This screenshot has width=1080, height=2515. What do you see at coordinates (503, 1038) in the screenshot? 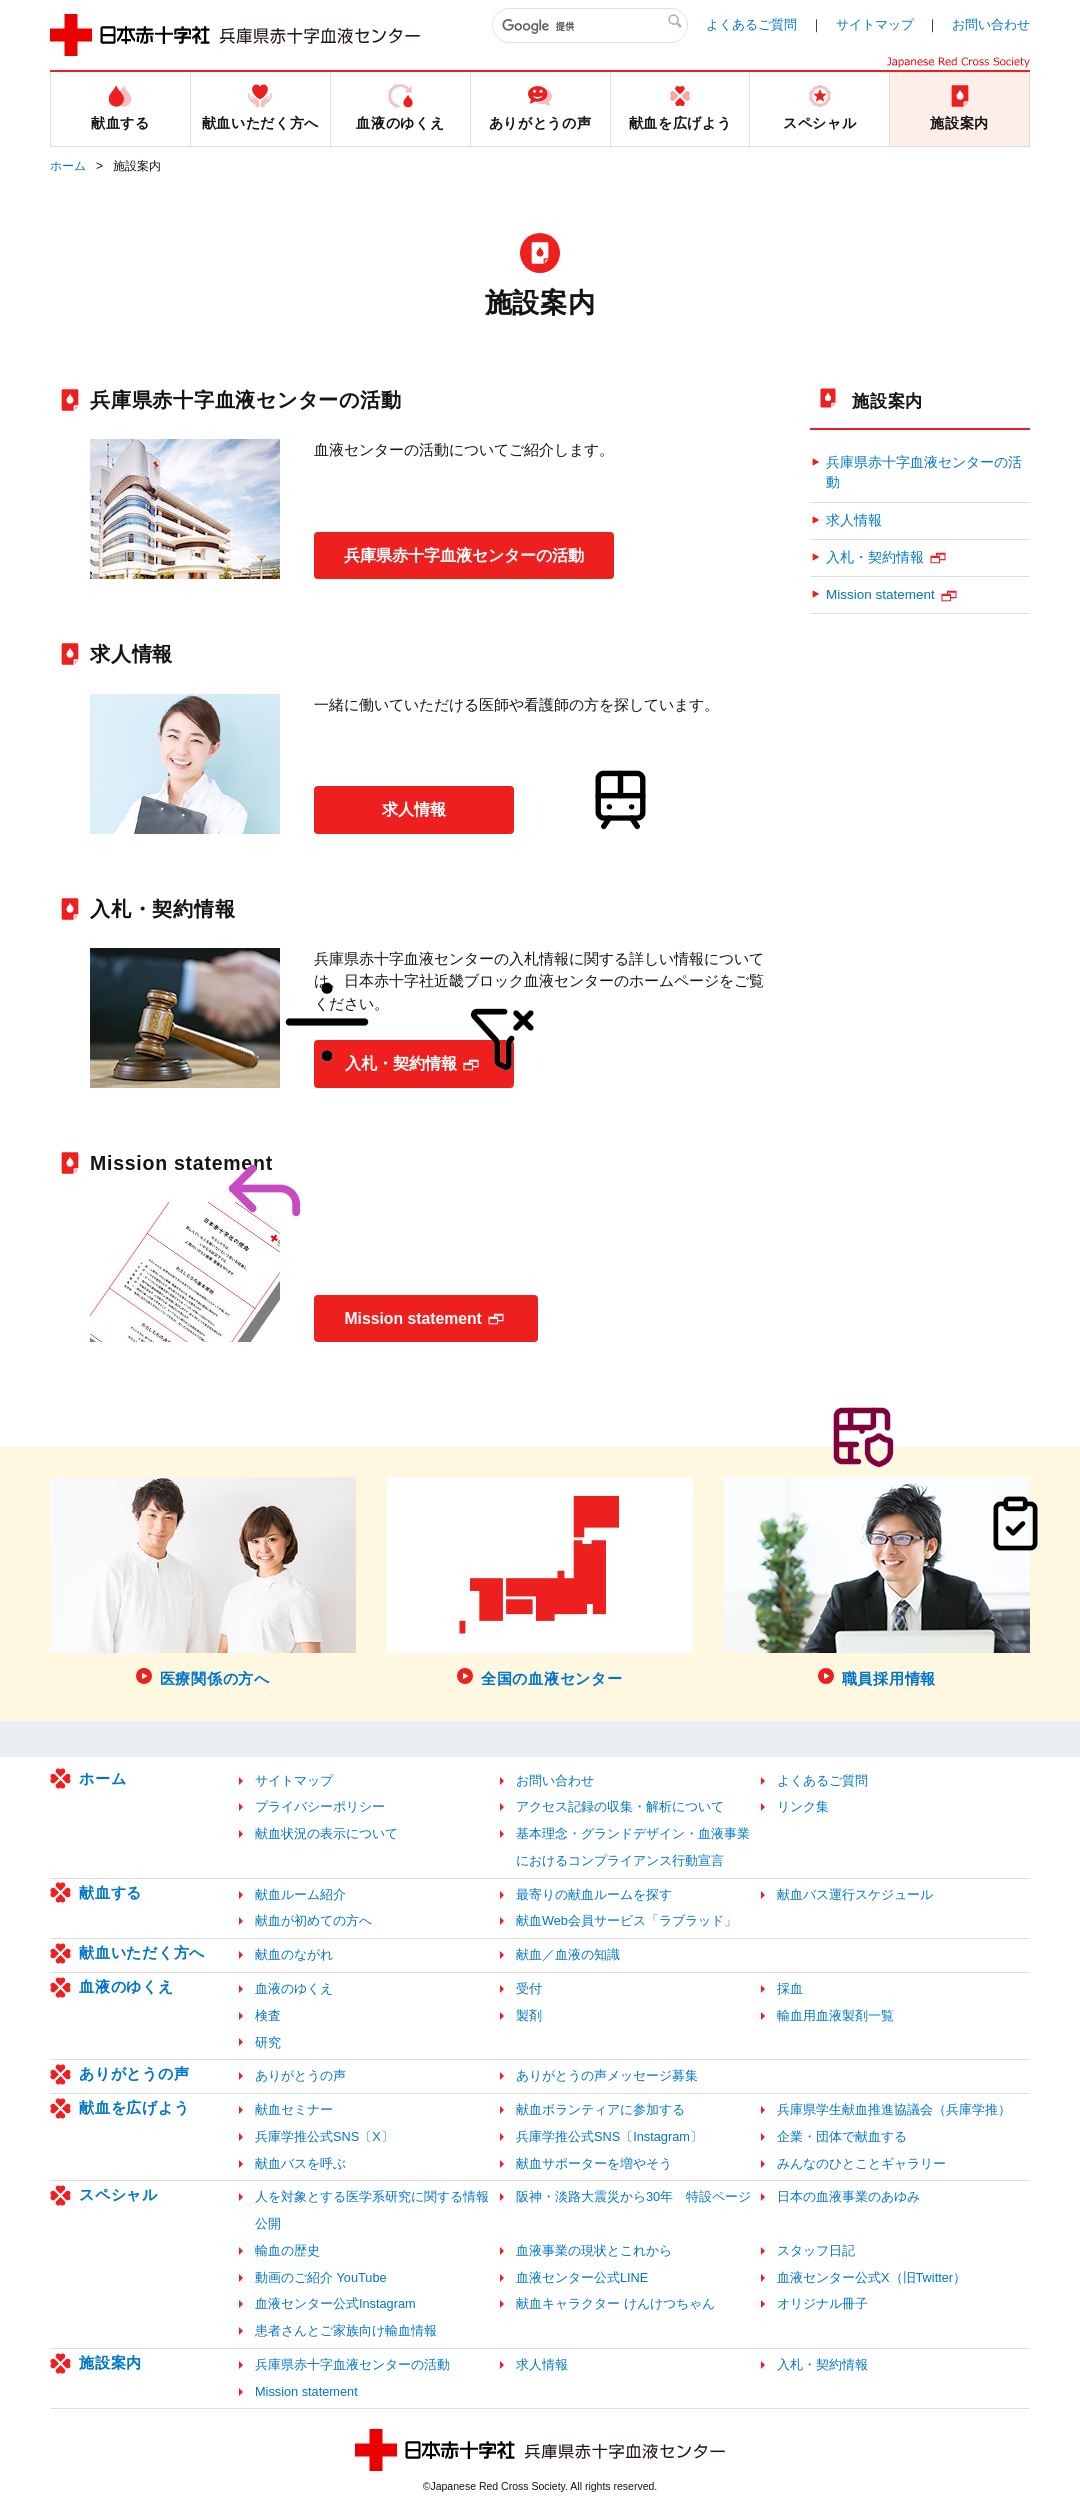
I see `clear all active filters` at bounding box center [503, 1038].